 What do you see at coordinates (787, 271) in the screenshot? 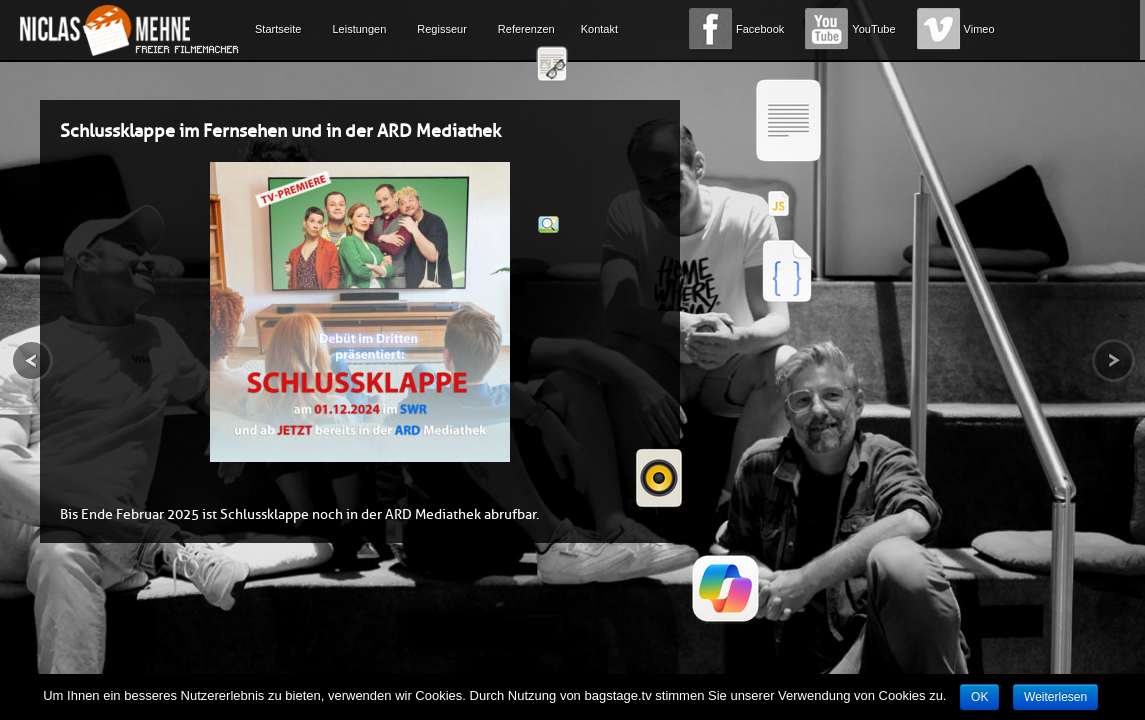
I see `a CSS stylesheet file` at bounding box center [787, 271].